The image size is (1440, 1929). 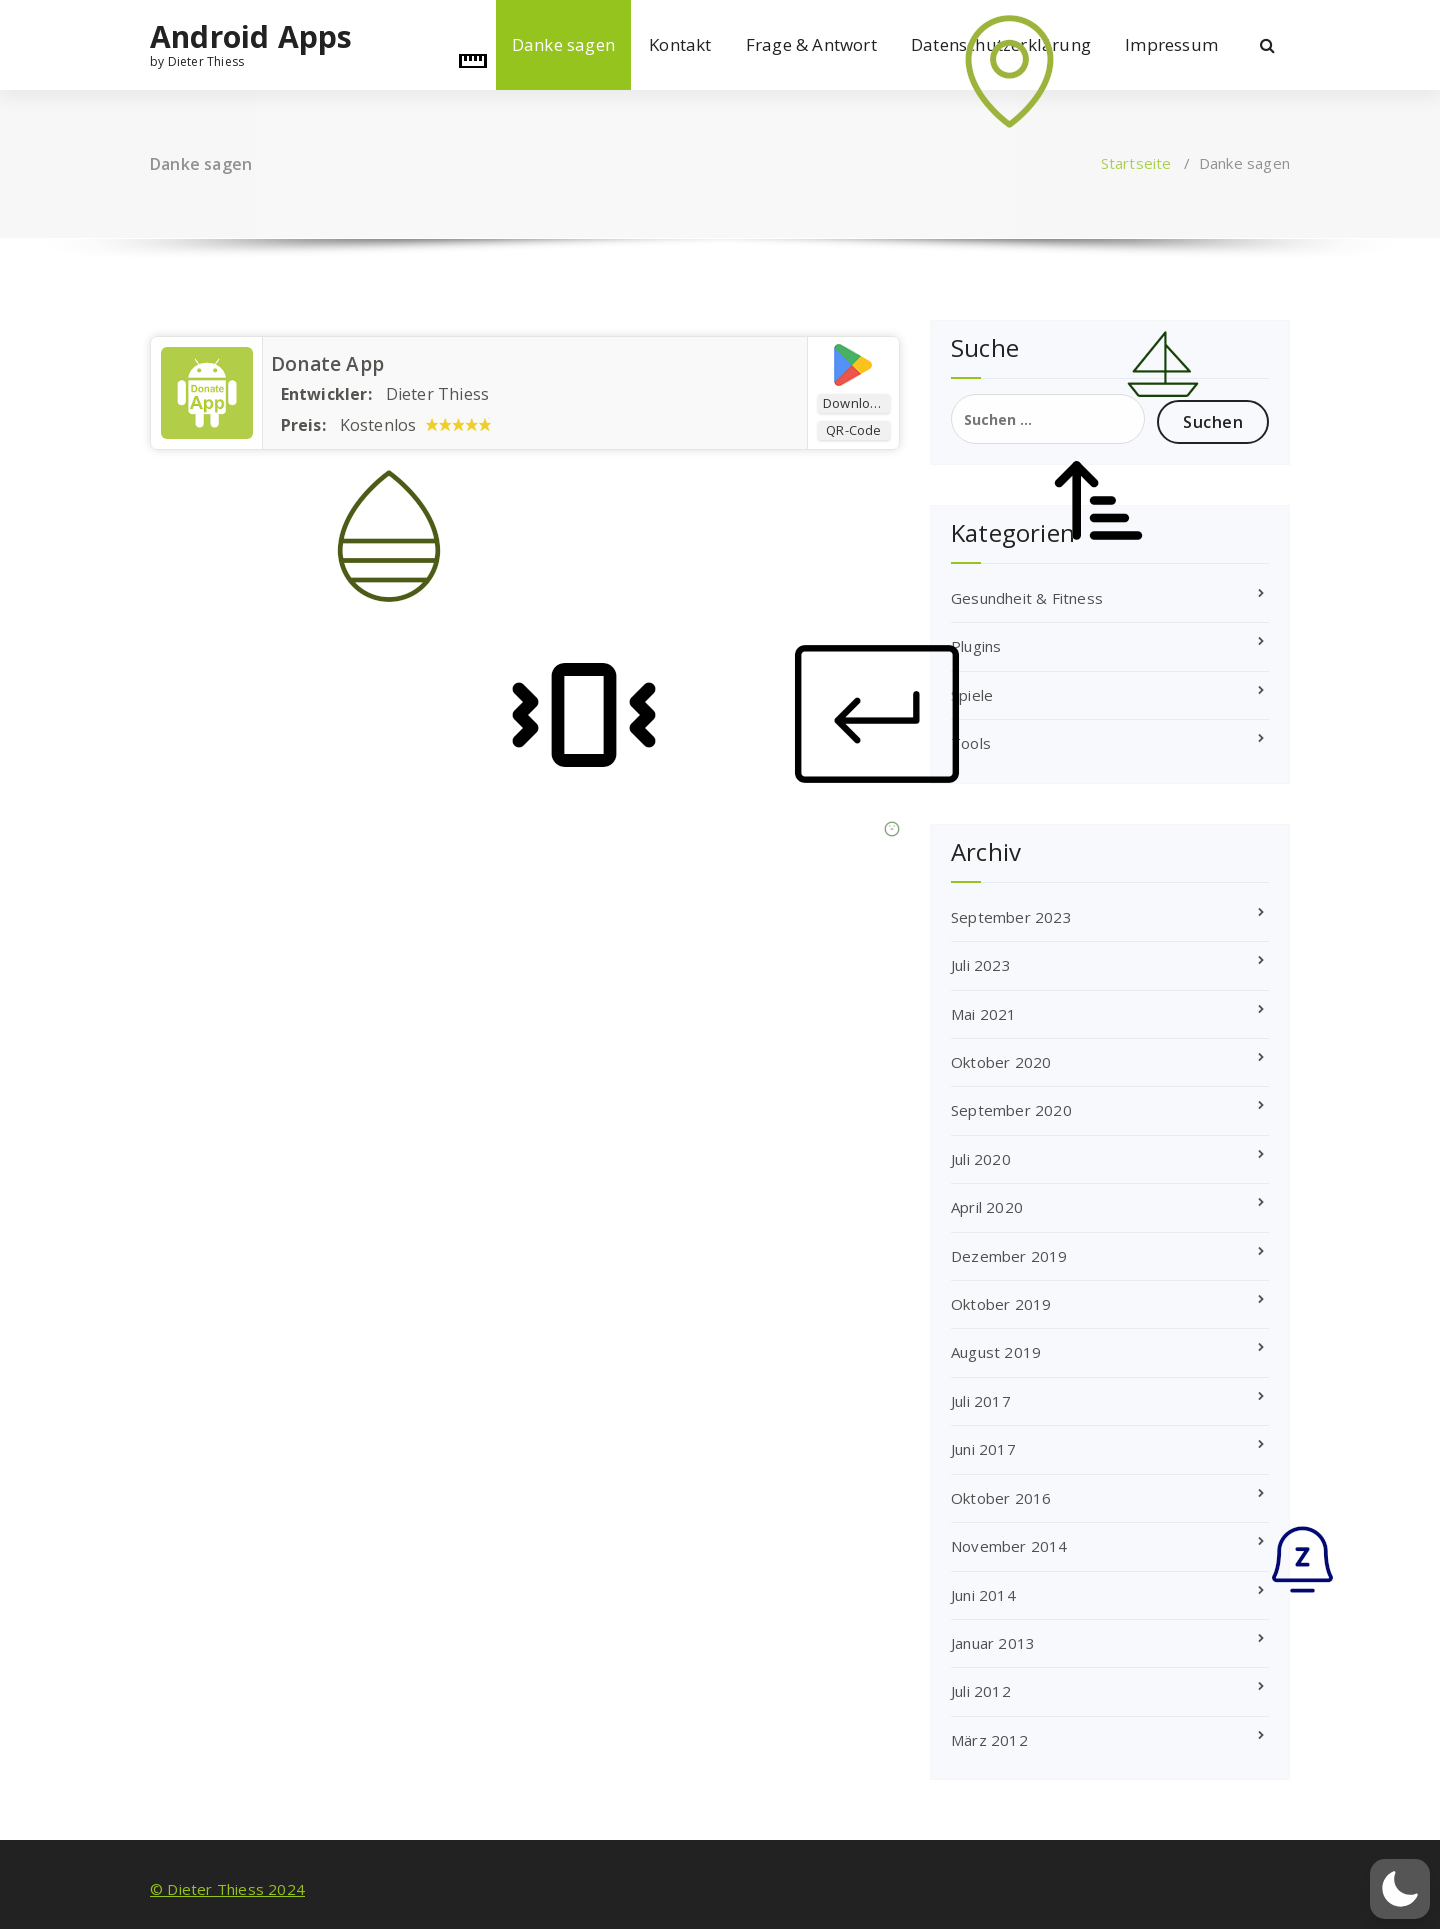 What do you see at coordinates (892, 829) in the screenshot?
I see `indicates looking up or searching for information` at bounding box center [892, 829].